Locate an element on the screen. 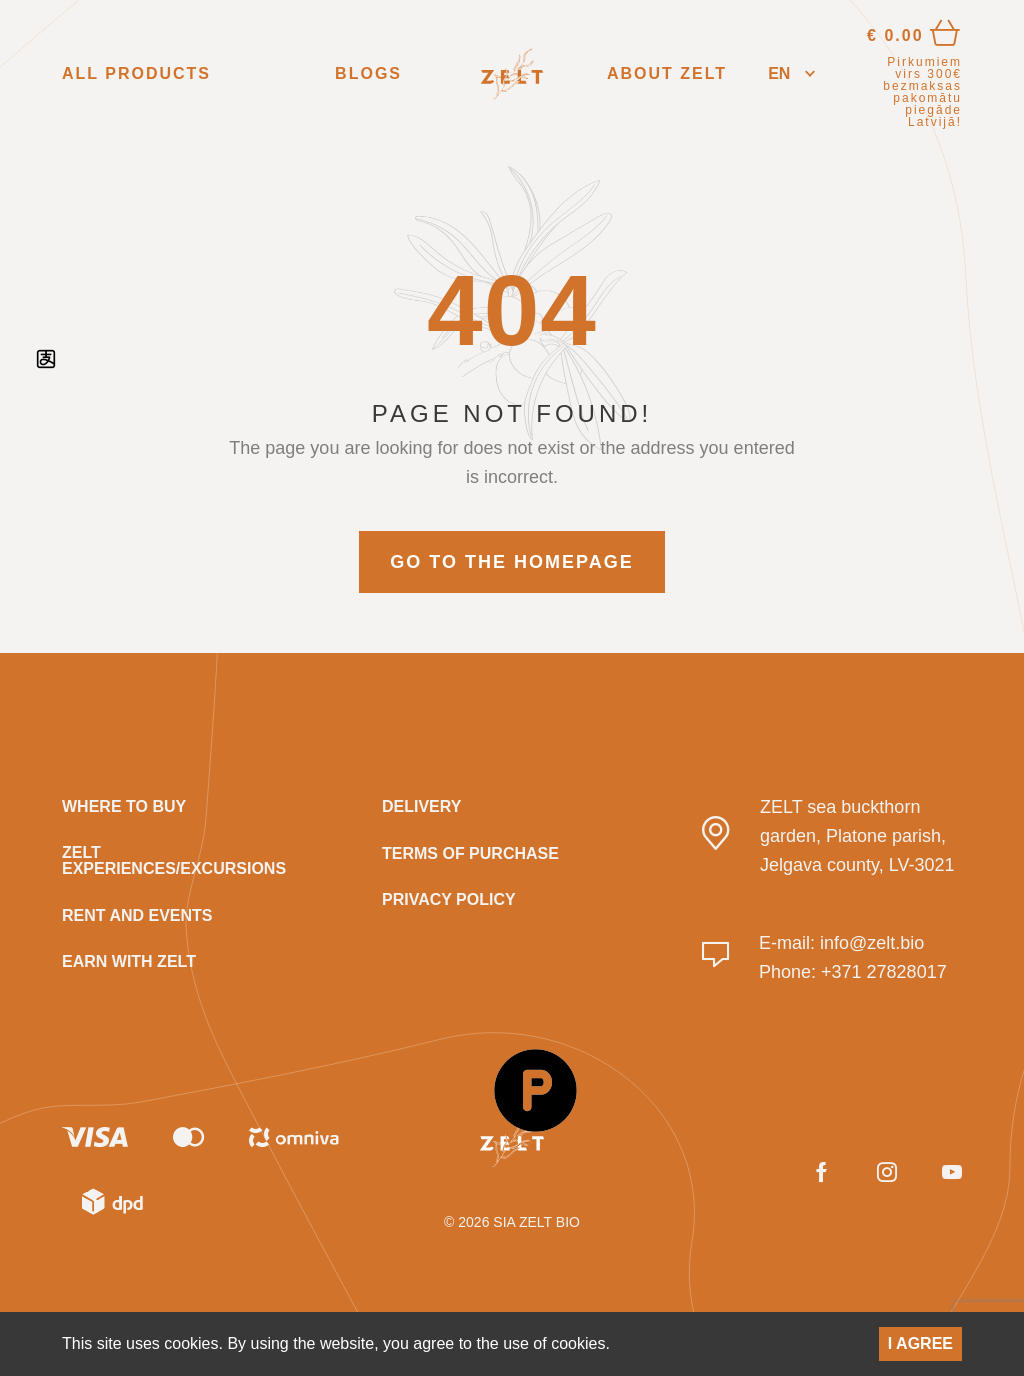 Image resolution: width=1024 pixels, height=1376 pixels. find nearby parking locations is located at coordinates (535, 1090).